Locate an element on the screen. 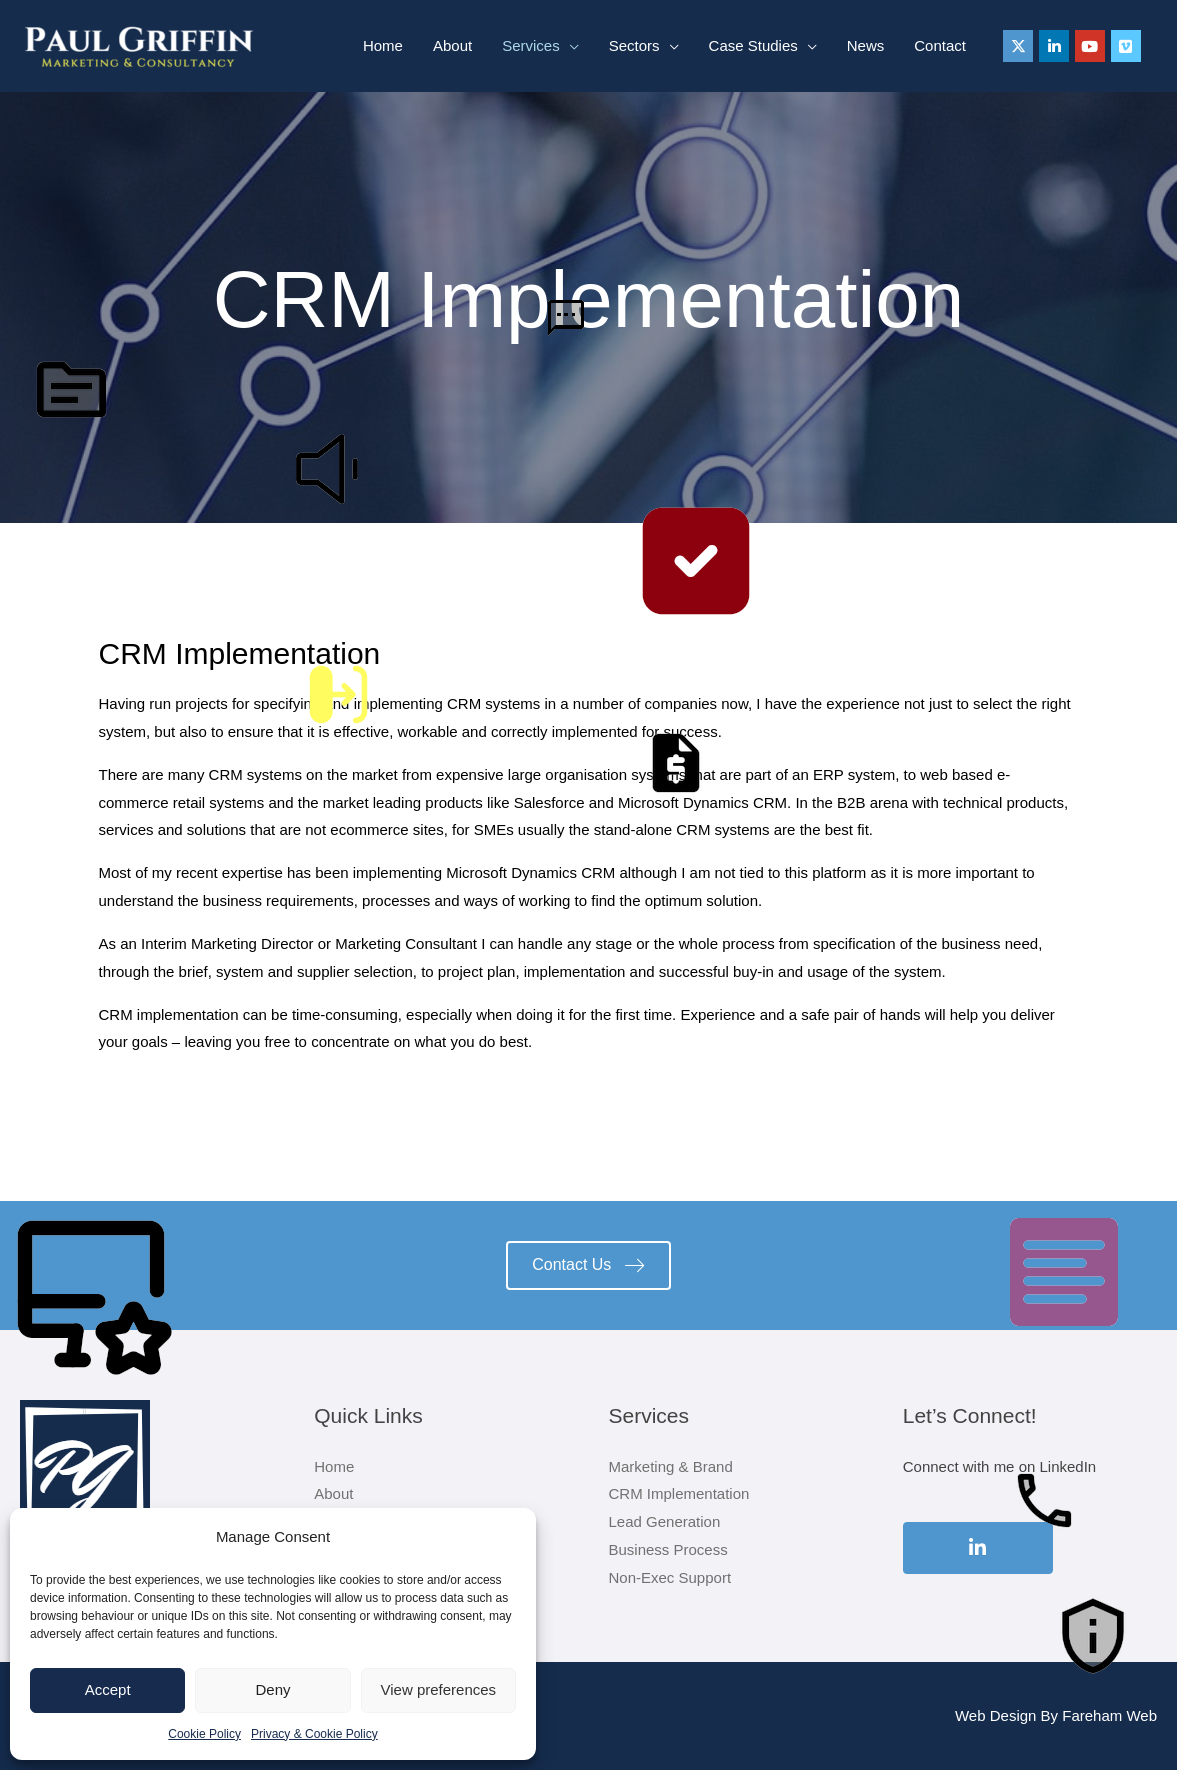  mark this device as a favorite is located at coordinates (91, 1294).